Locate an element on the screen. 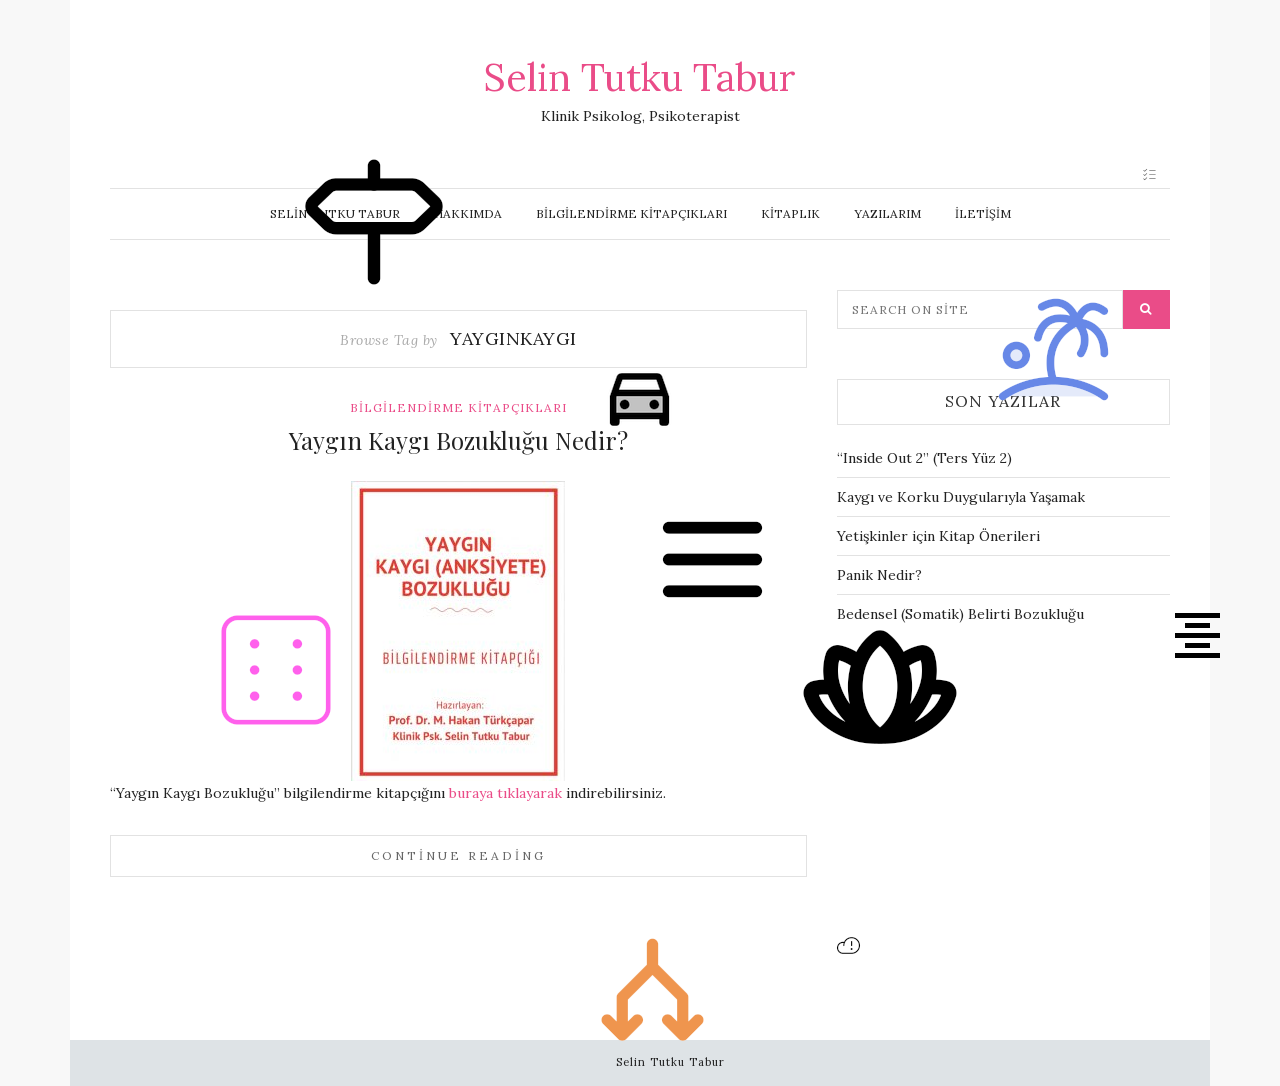 The height and width of the screenshot is (1086, 1280). access meditation or mindfulness features is located at coordinates (880, 692).